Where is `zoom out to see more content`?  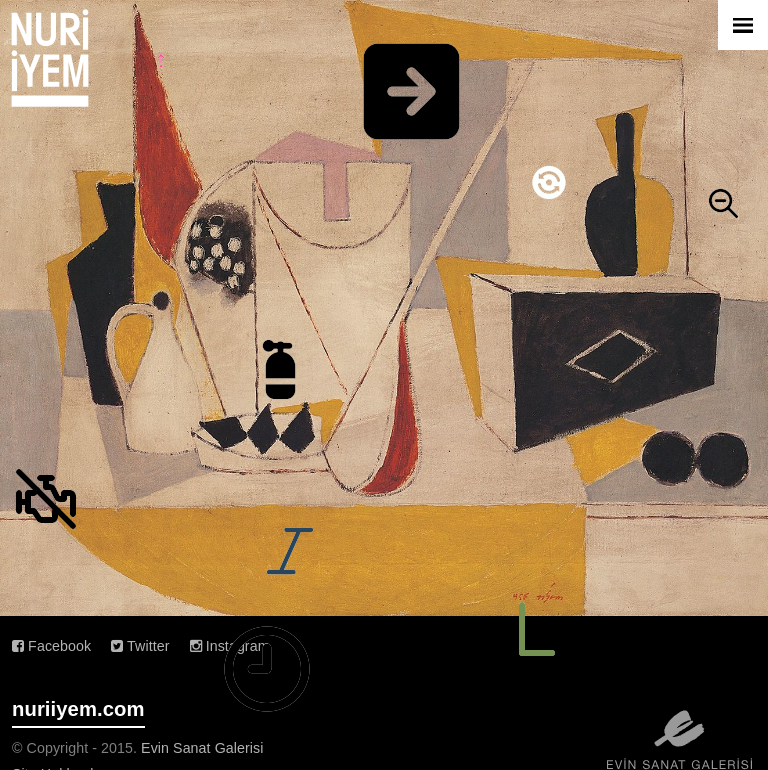
zoom out to see more content is located at coordinates (723, 203).